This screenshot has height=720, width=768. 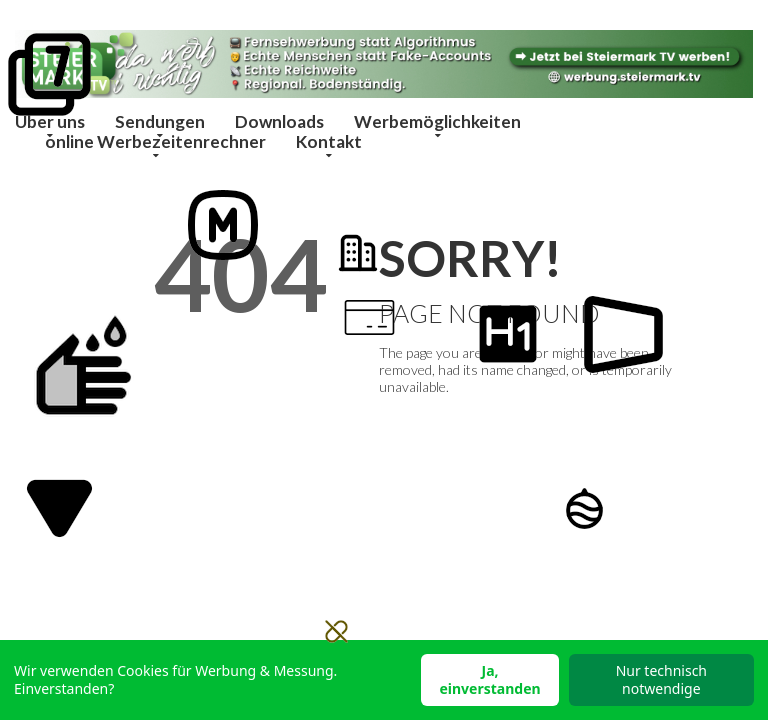 What do you see at coordinates (623, 334) in the screenshot?
I see `skew or shear object horizontally` at bounding box center [623, 334].